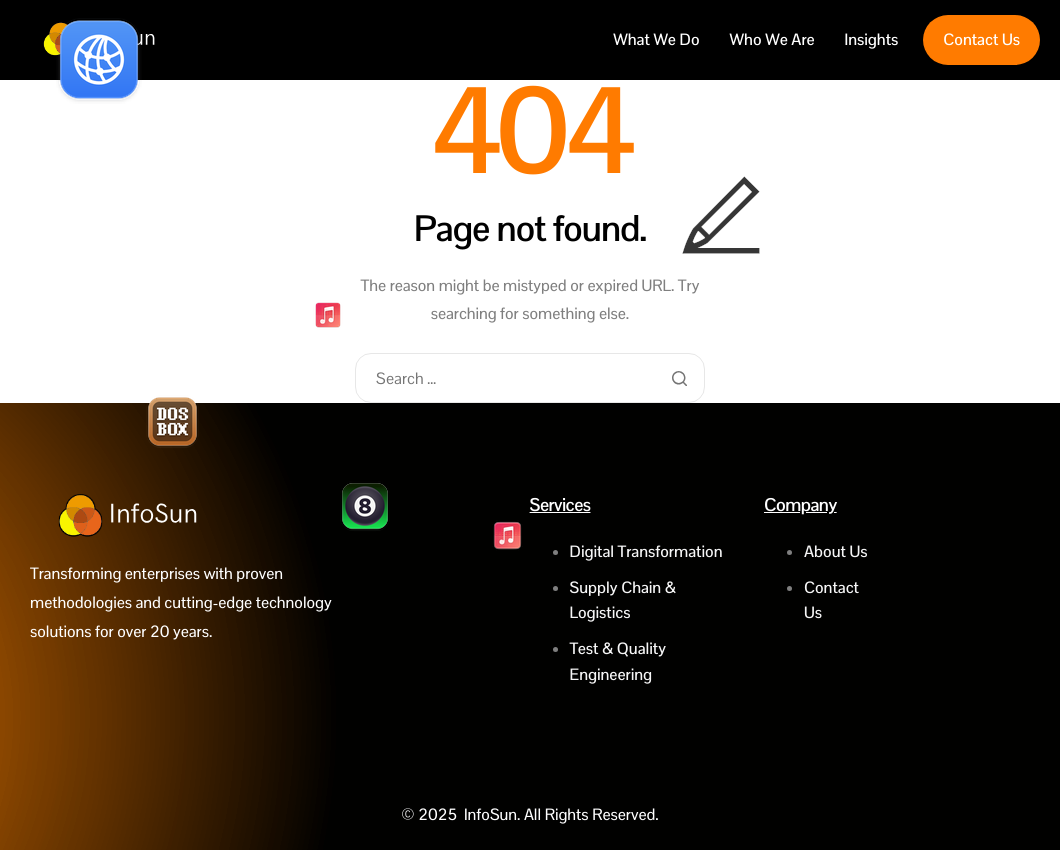 This screenshot has width=1060, height=850. Describe the element at coordinates (99, 61) in the screenshot. I see `open network settings and preferences` at that location.